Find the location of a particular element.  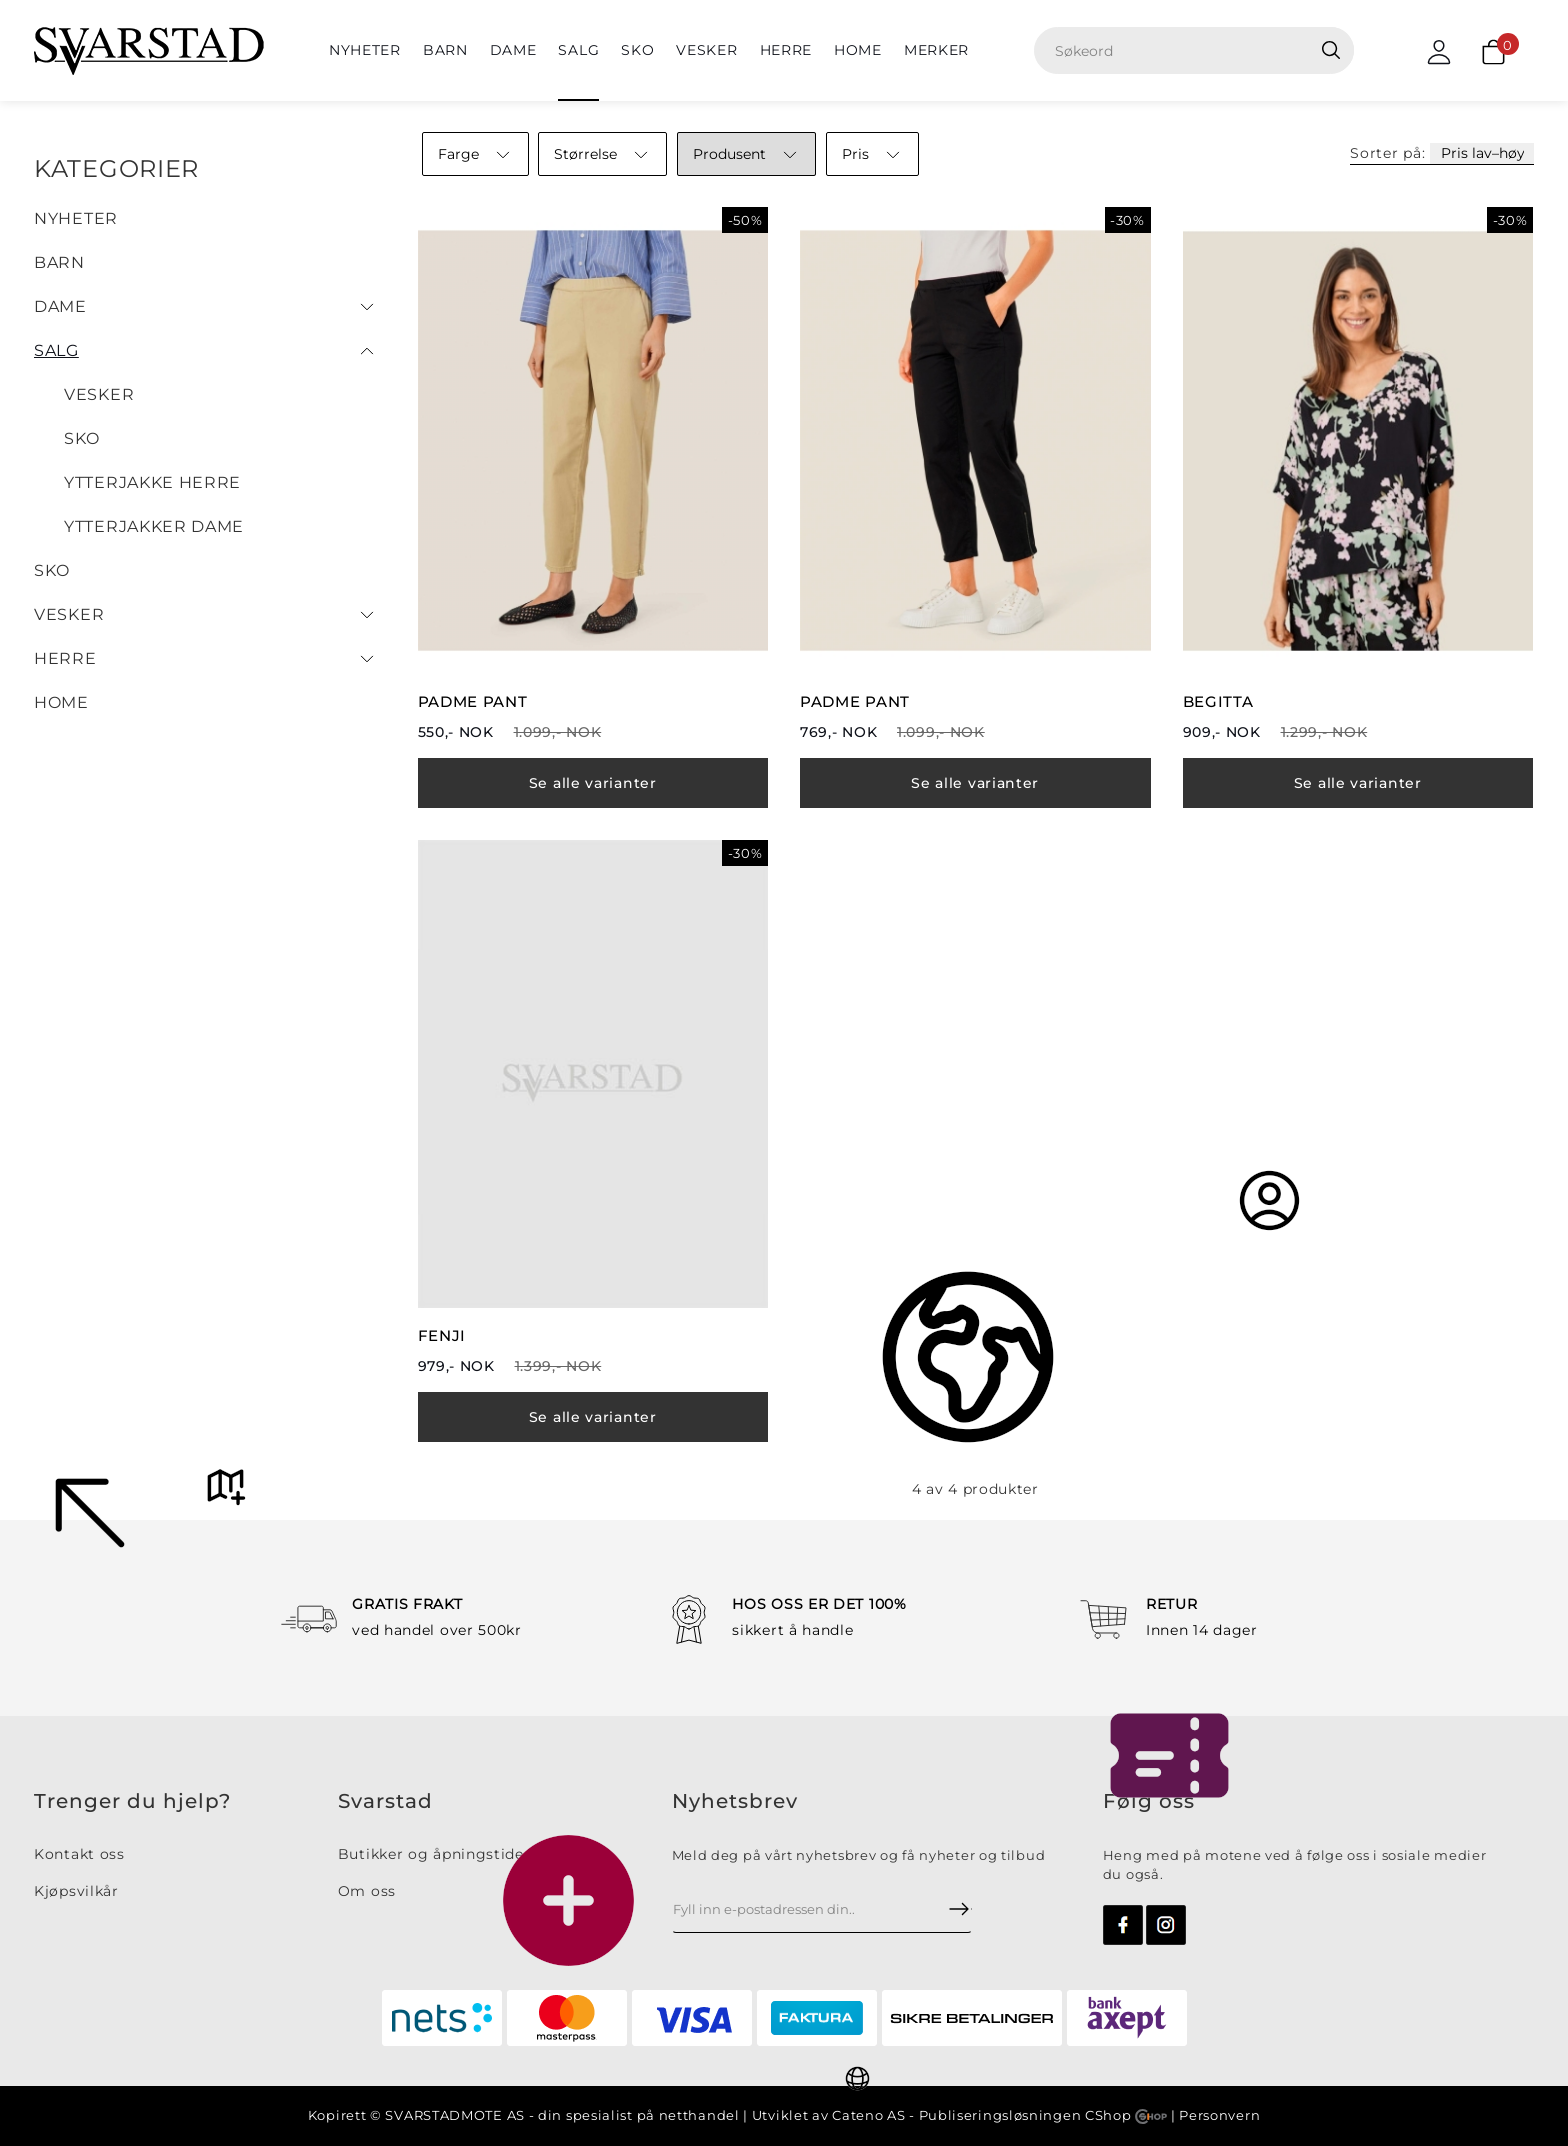

add a new location to the map is located at coordinates (225, 1485).